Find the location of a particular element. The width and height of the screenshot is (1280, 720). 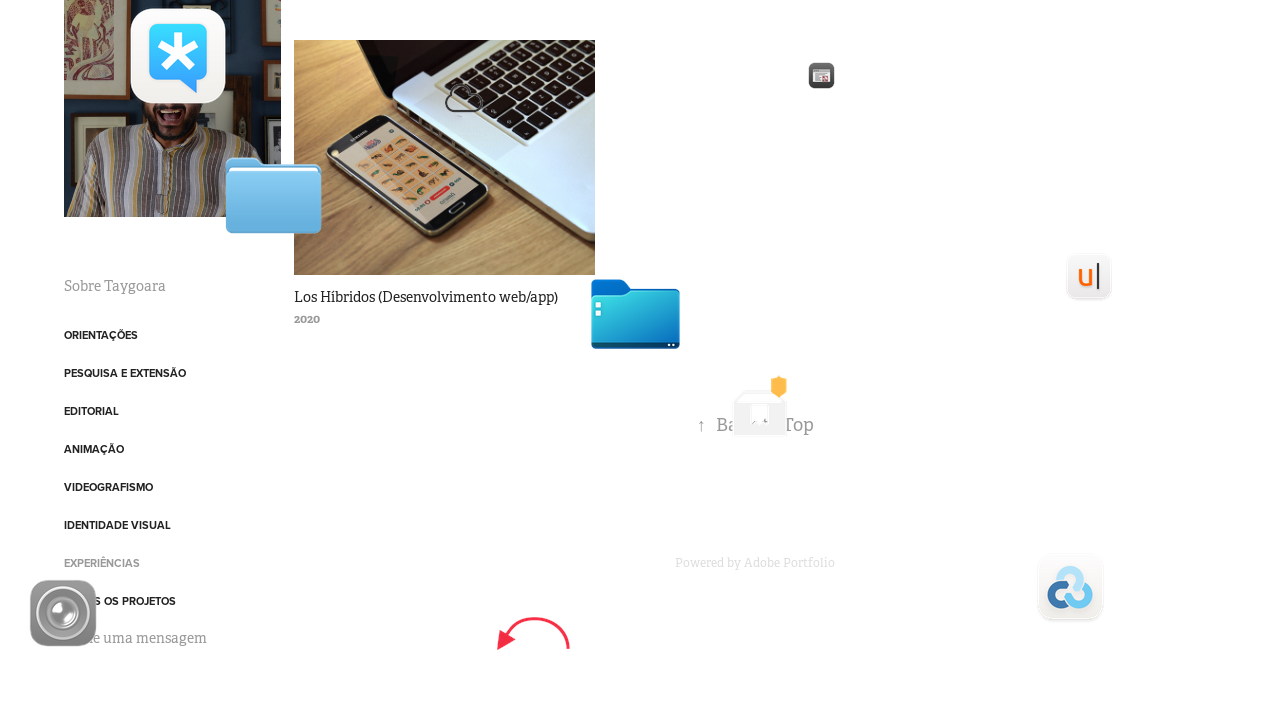

open desktop folder is located at coordinates (635, 316).